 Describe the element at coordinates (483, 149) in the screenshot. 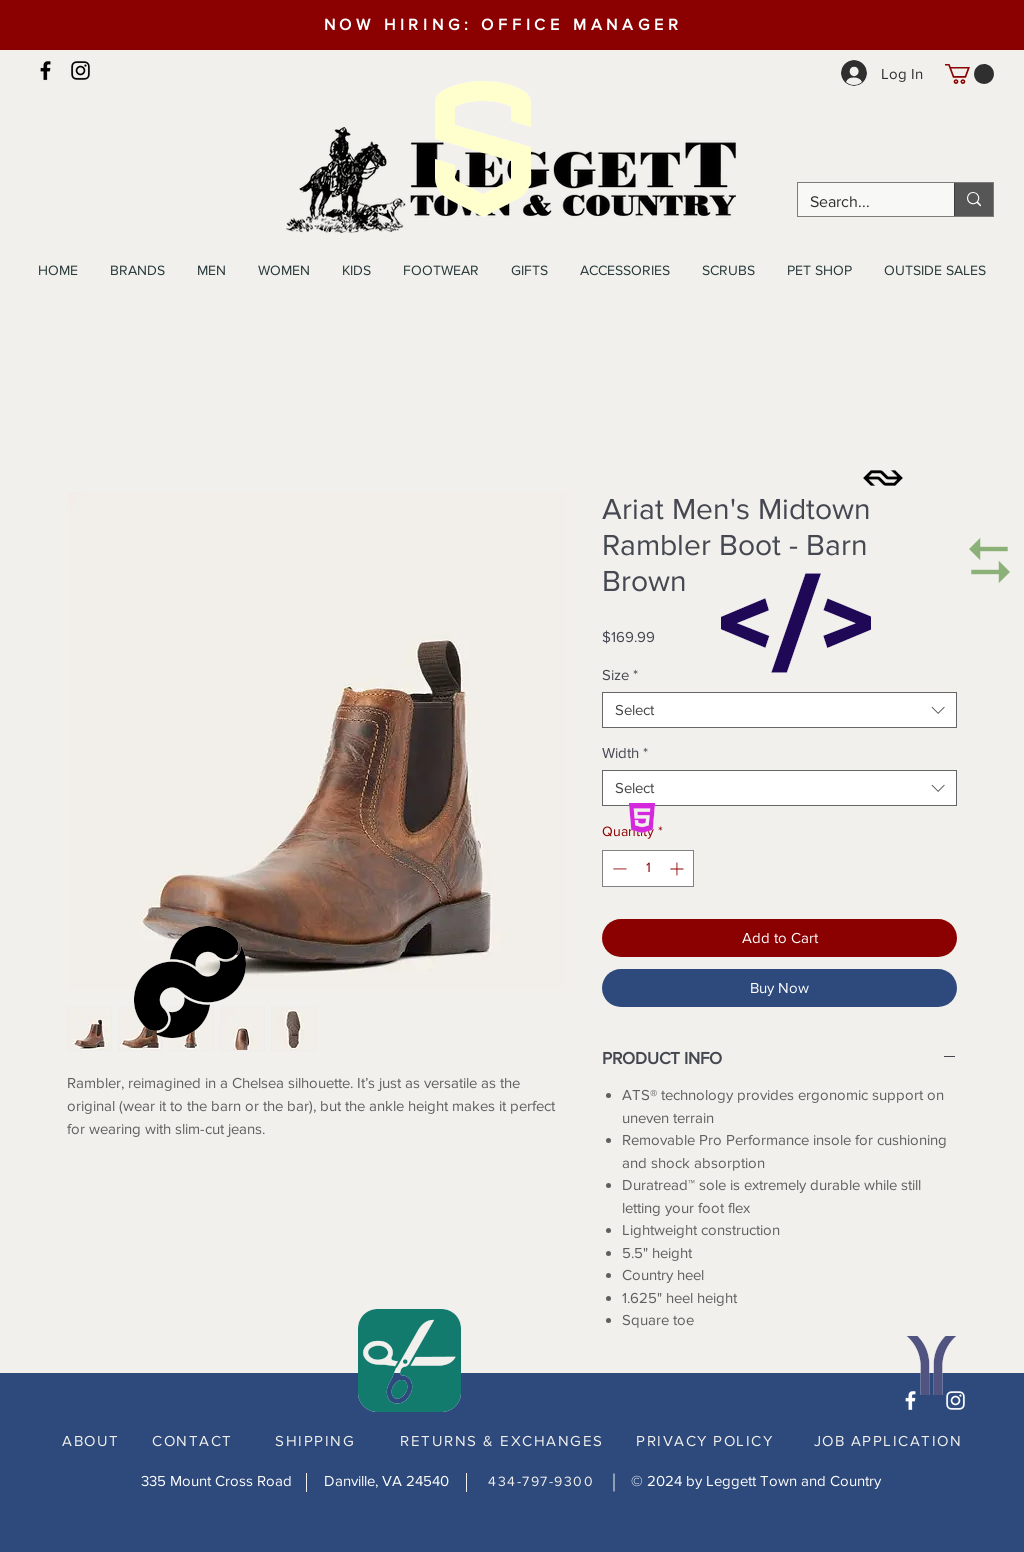

I see `symphony messaging platform logo` at that location.